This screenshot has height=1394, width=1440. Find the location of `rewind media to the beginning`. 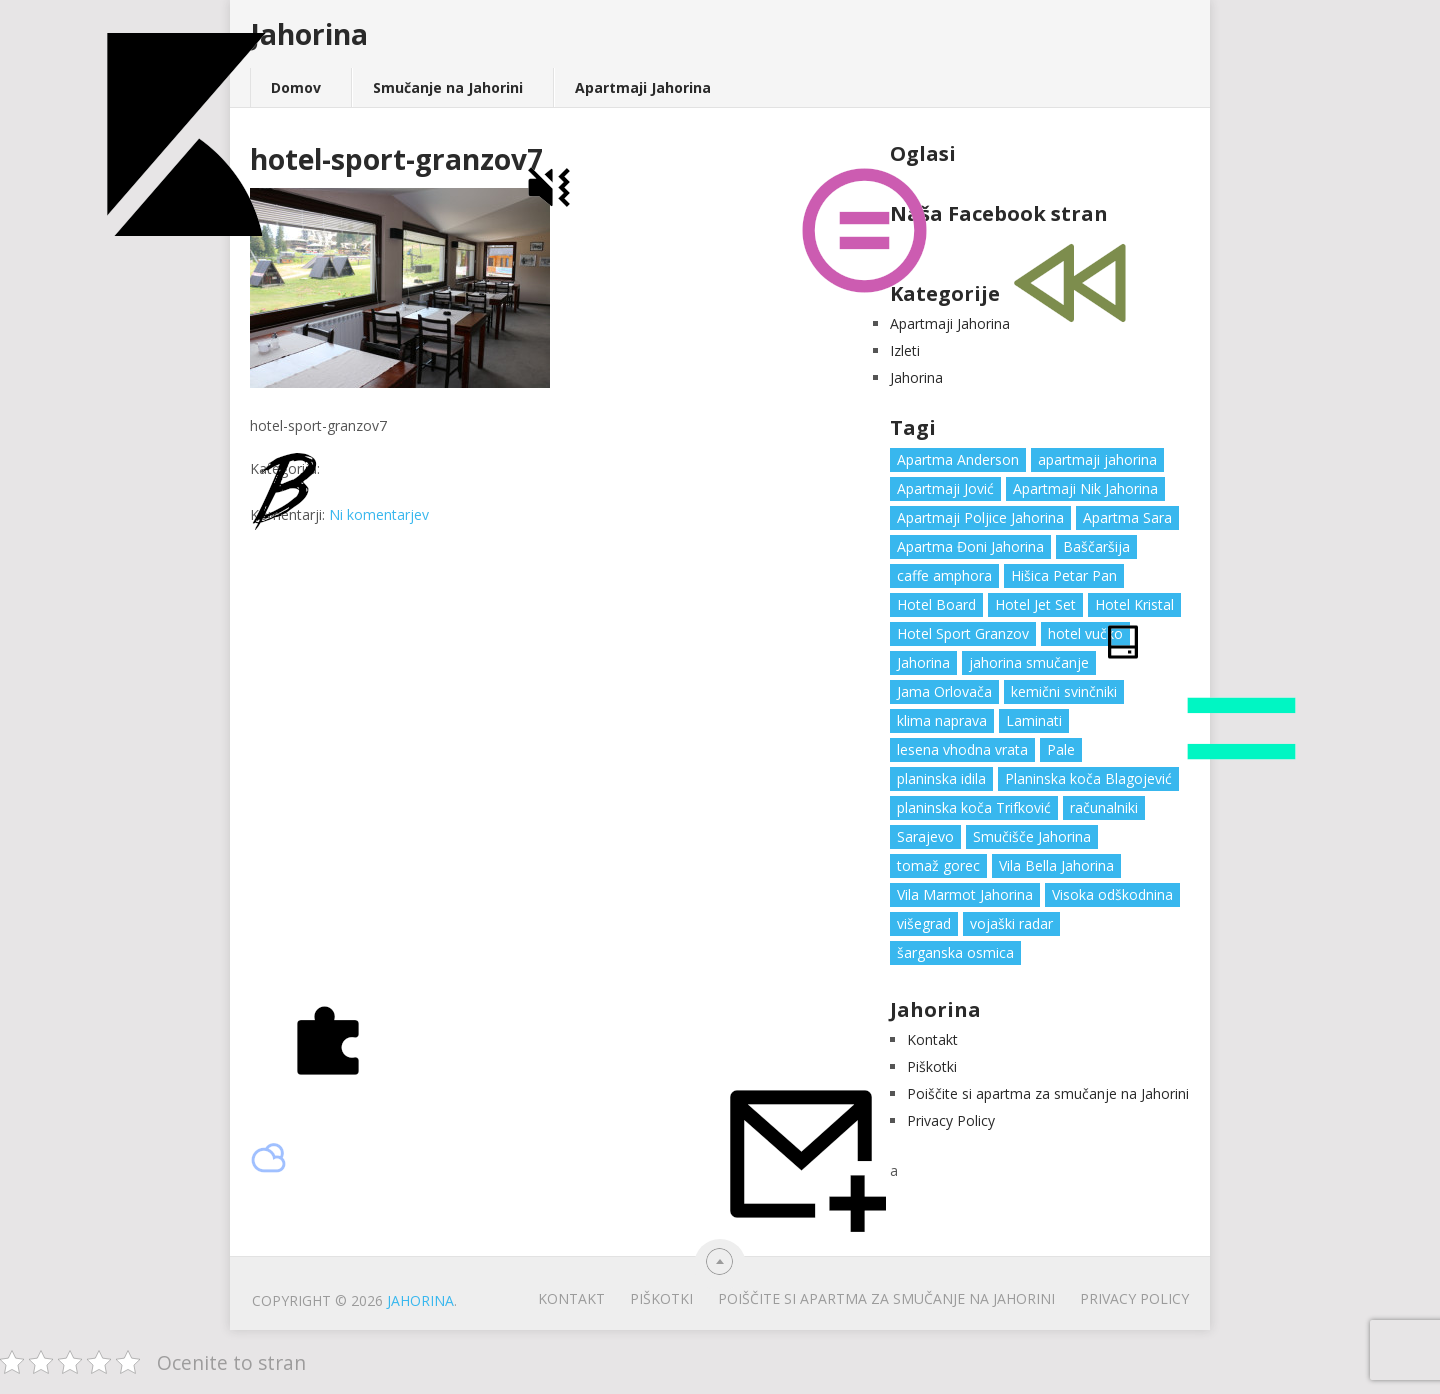

rewind media to the beginning is located at coordinates (1074, 283).